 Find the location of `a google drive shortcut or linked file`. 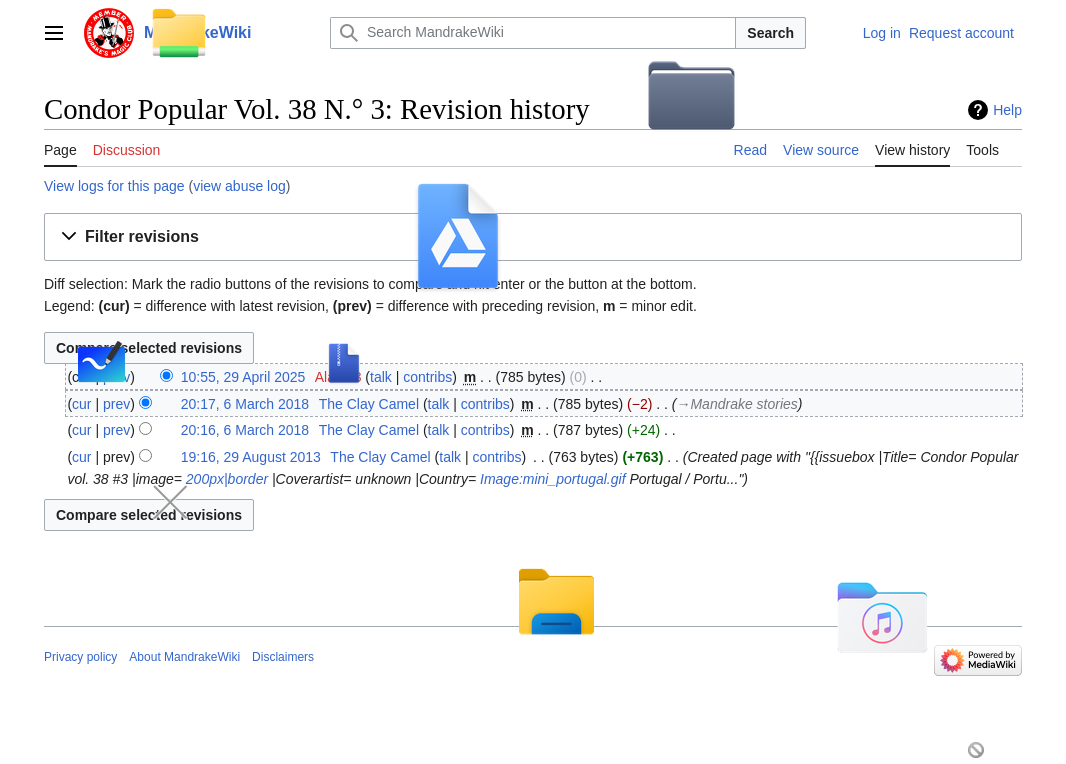

a google drive shortcut or linked file is located at coordinates (458, 238).